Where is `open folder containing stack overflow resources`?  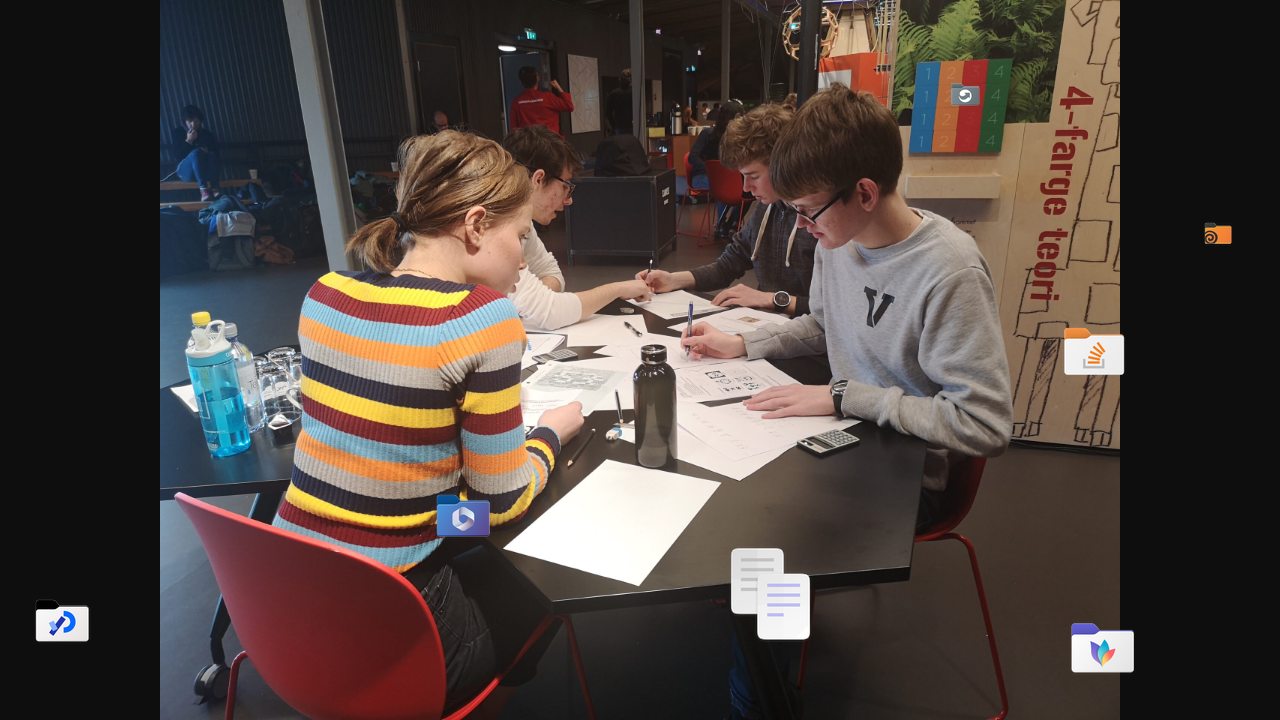
open folder containing stack overflow resources is located at coordinates (1094, 353).